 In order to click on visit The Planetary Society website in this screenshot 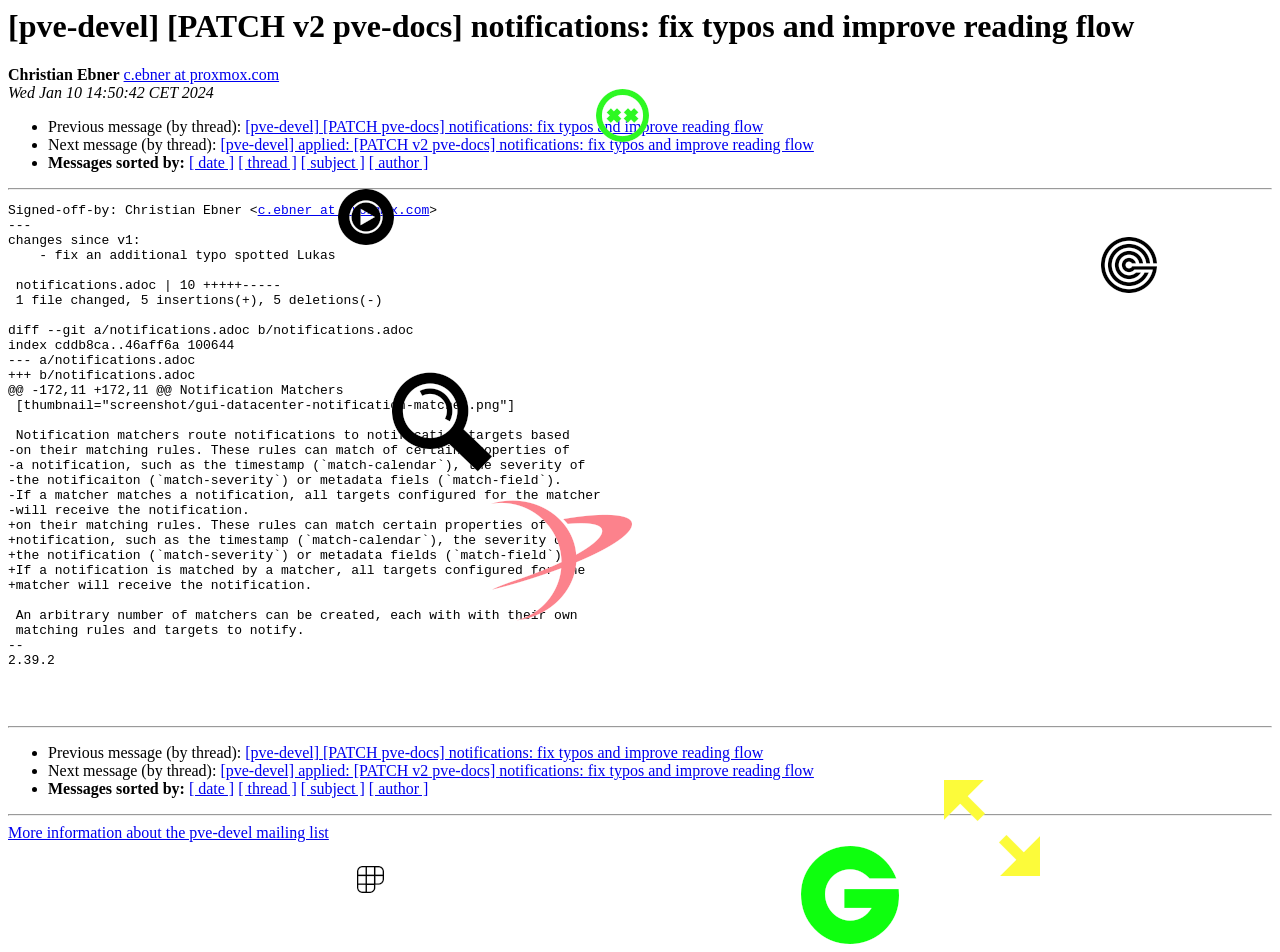, I will do `click(561, 560)`.